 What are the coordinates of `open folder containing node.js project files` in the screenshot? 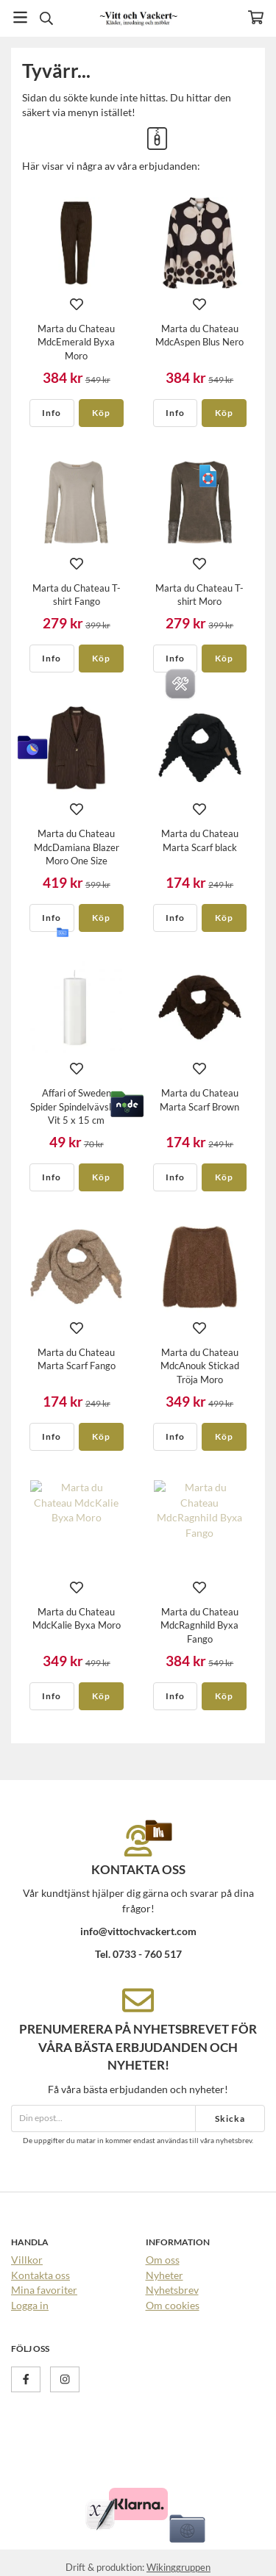 It's located at (127, 1105).